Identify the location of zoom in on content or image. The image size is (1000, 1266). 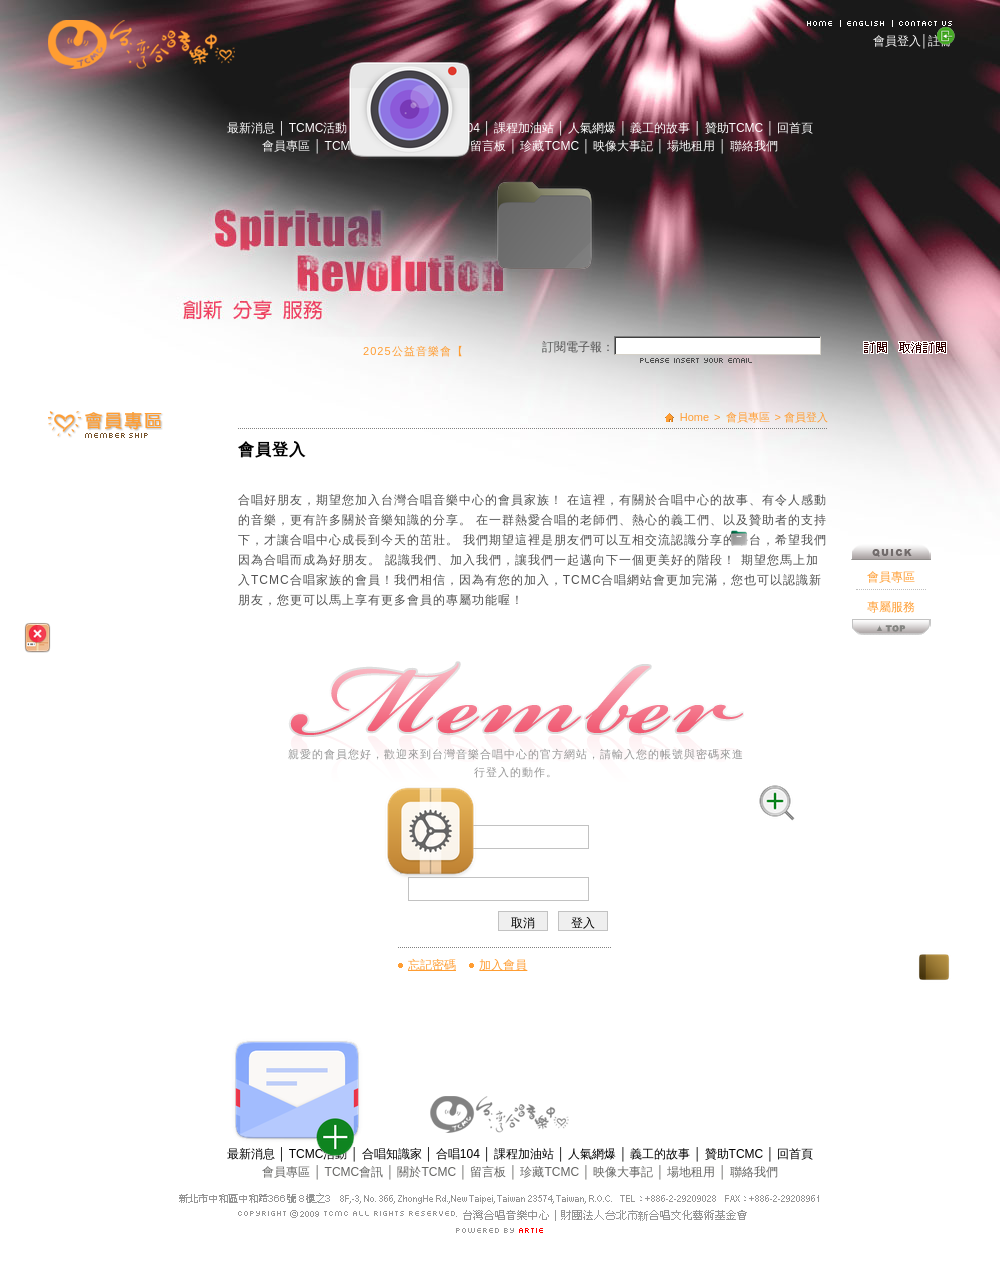
(777, 803).